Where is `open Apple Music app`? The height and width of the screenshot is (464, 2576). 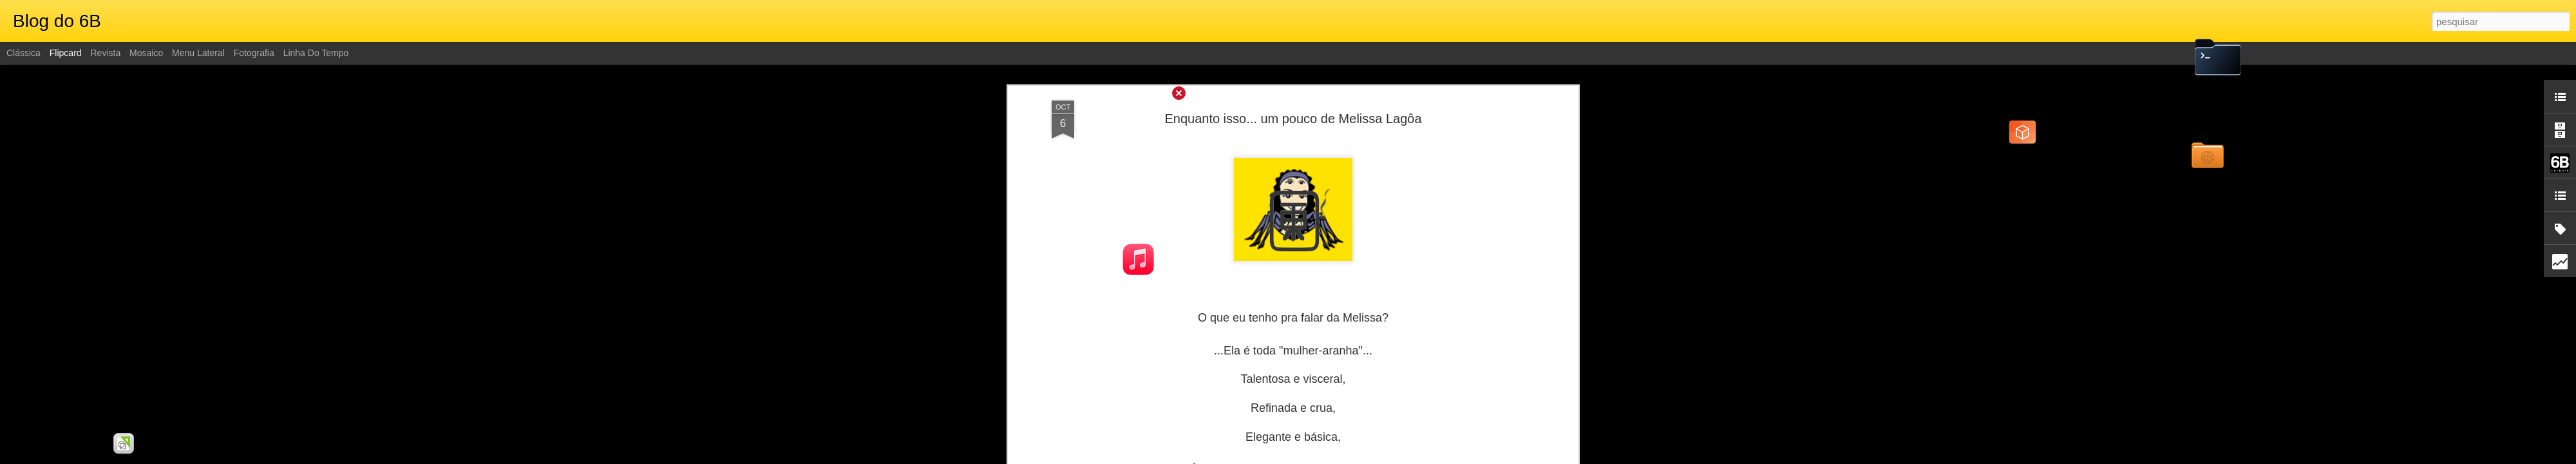 open Apple Music app is located at coordinates (1138, 259).